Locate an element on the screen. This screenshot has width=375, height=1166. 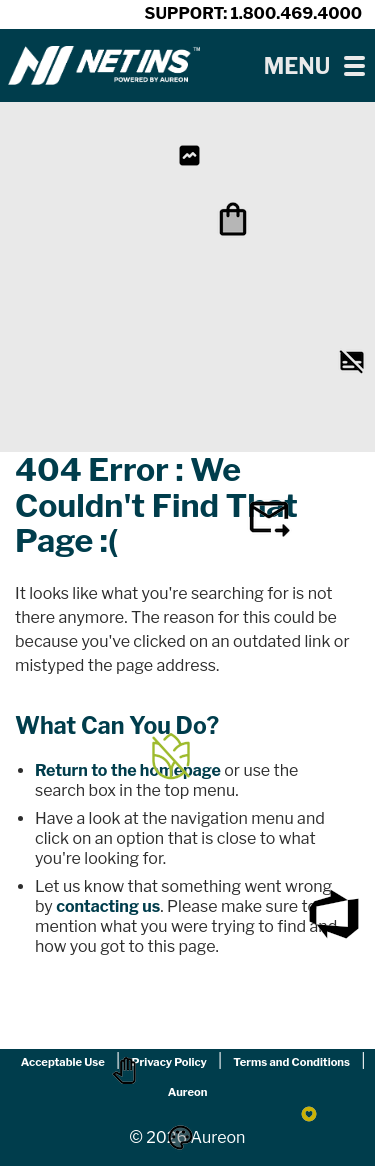
add to favorites is located at coordinates (309, 1114).